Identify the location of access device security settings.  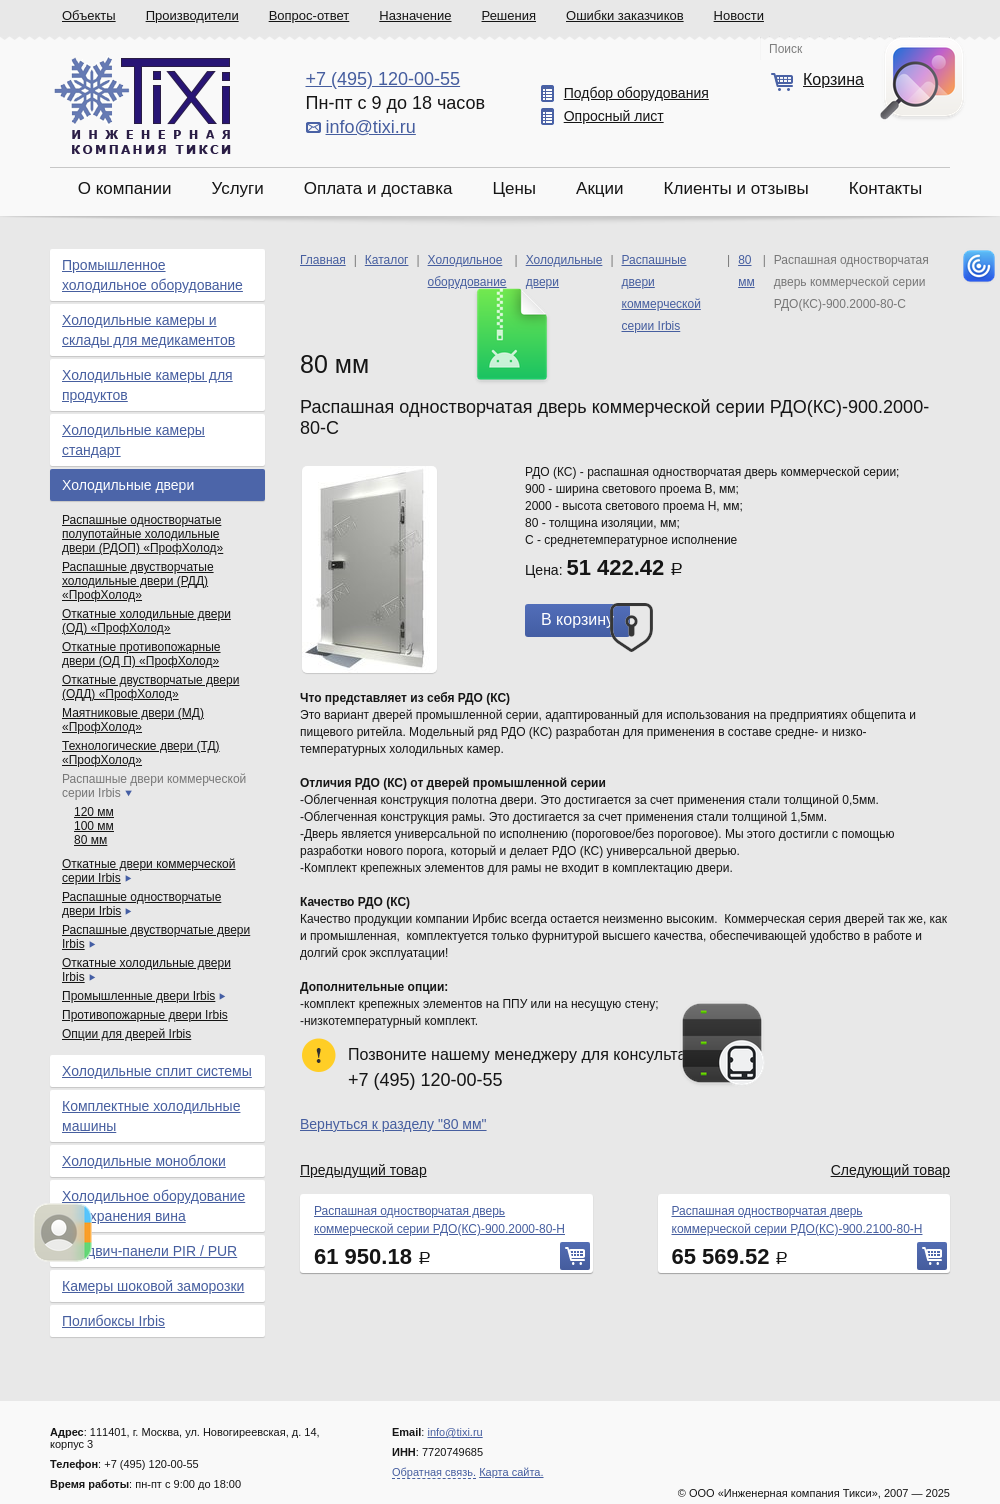
(631, 627).